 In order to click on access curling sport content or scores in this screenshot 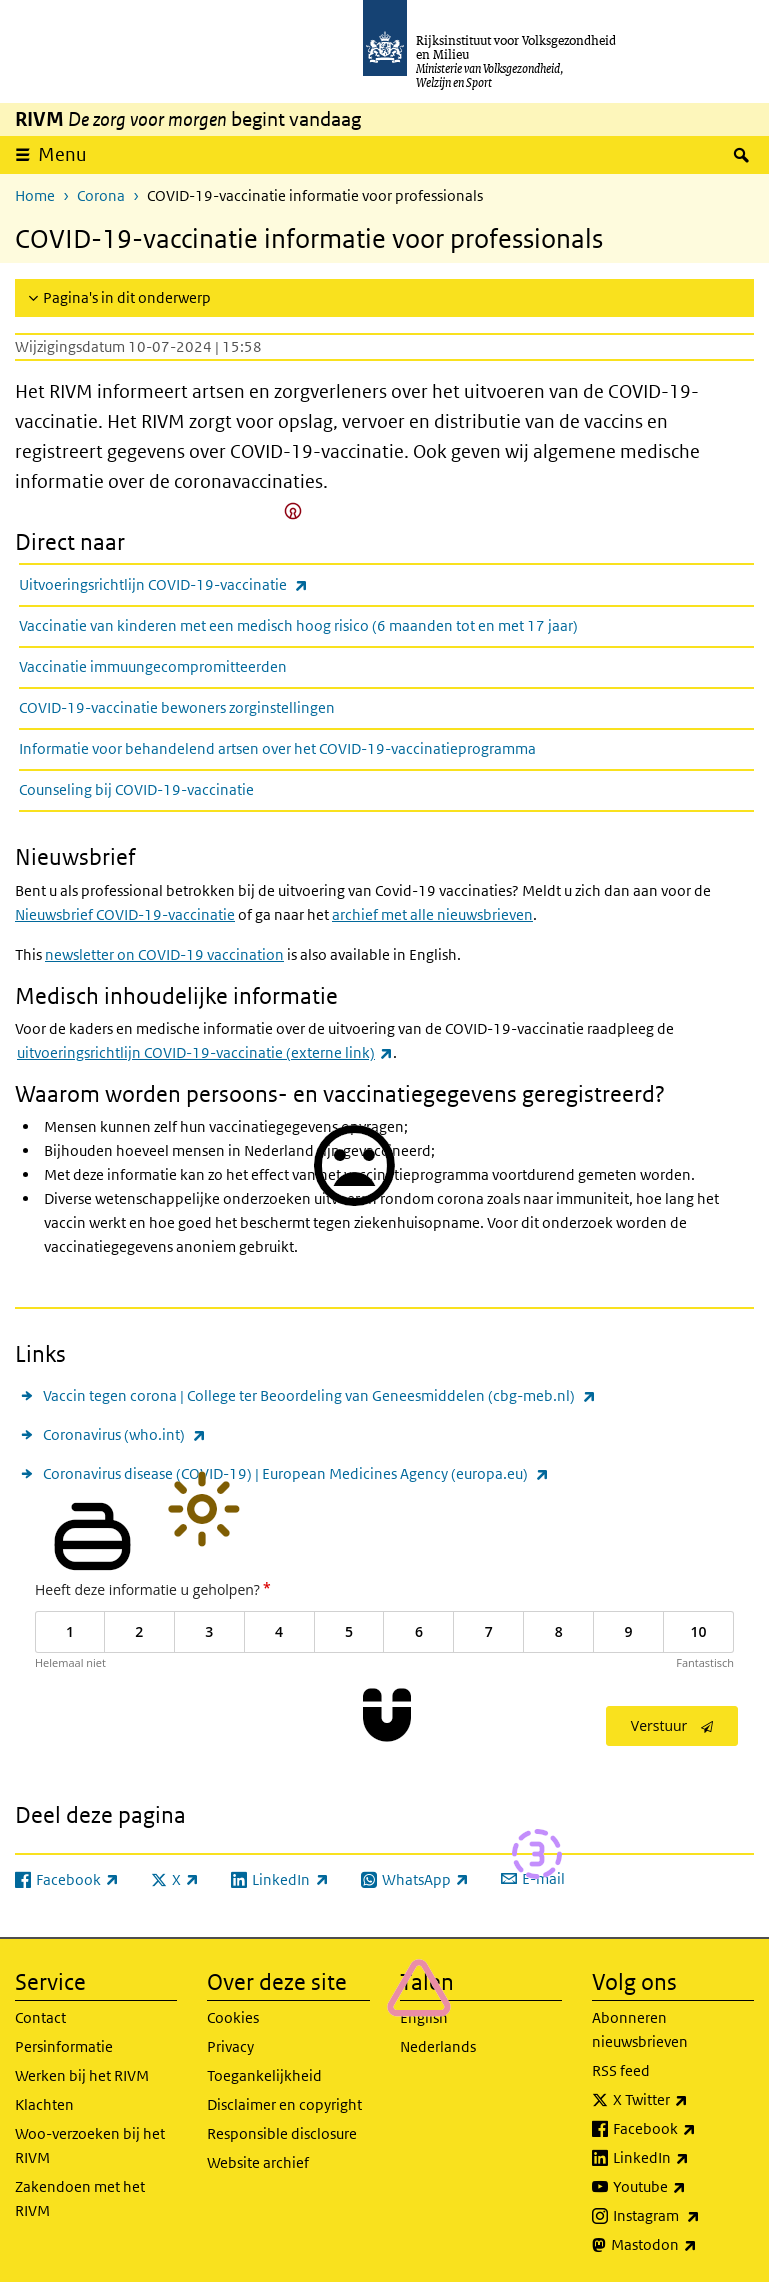, I will do `click(92, 1536)`.